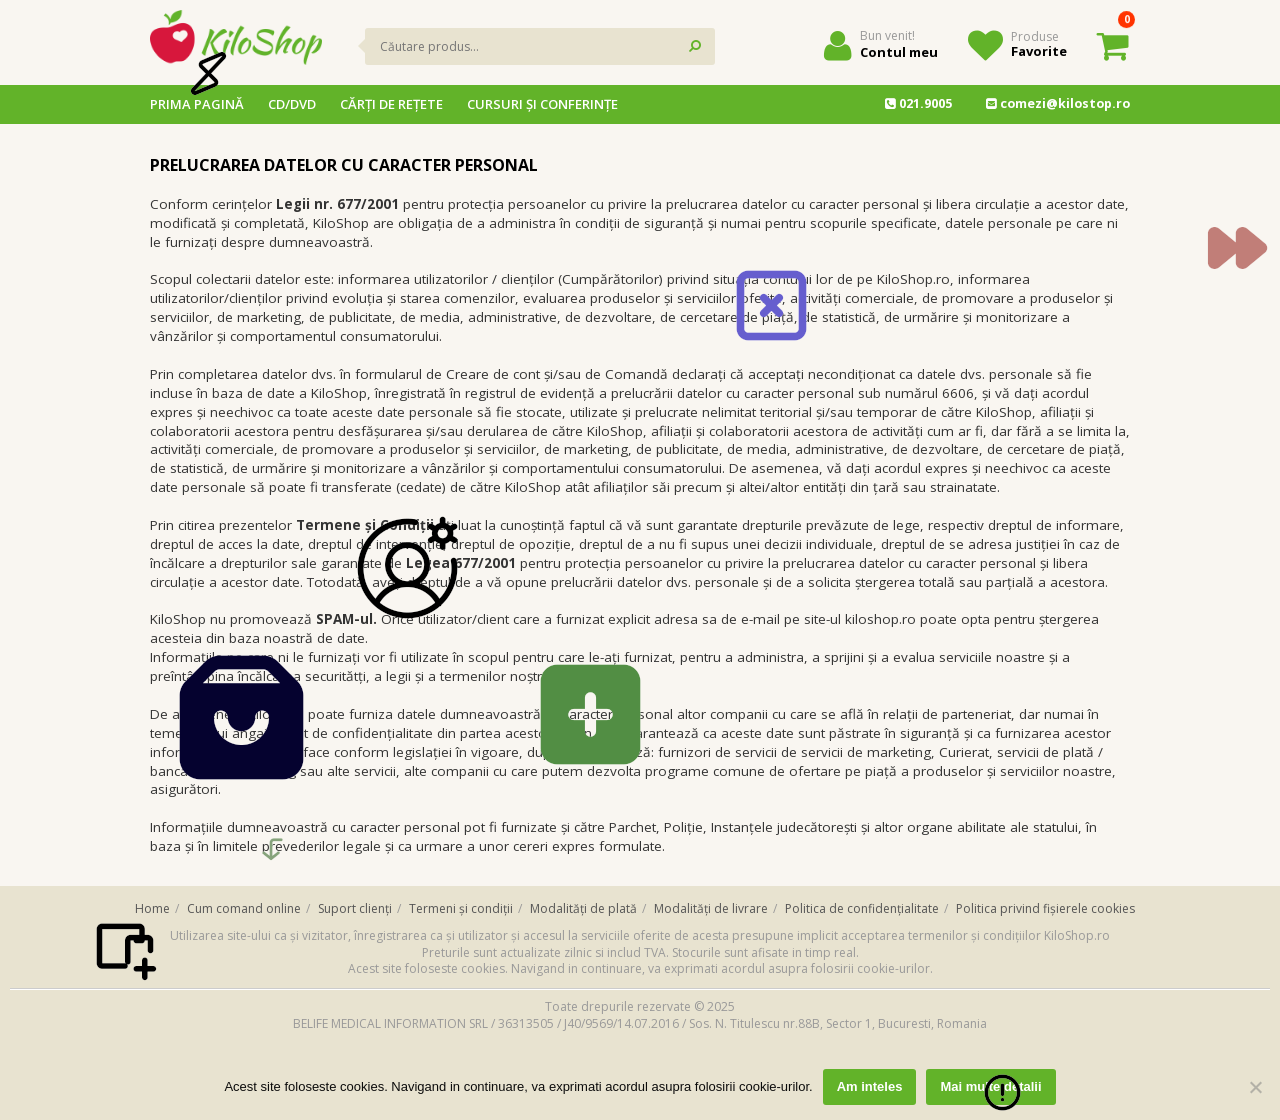 This screenshot has width=1280, height=1120. Describe the element at coordinates (407, 568) in the screenshot. I see `access user profile settings` at that location.